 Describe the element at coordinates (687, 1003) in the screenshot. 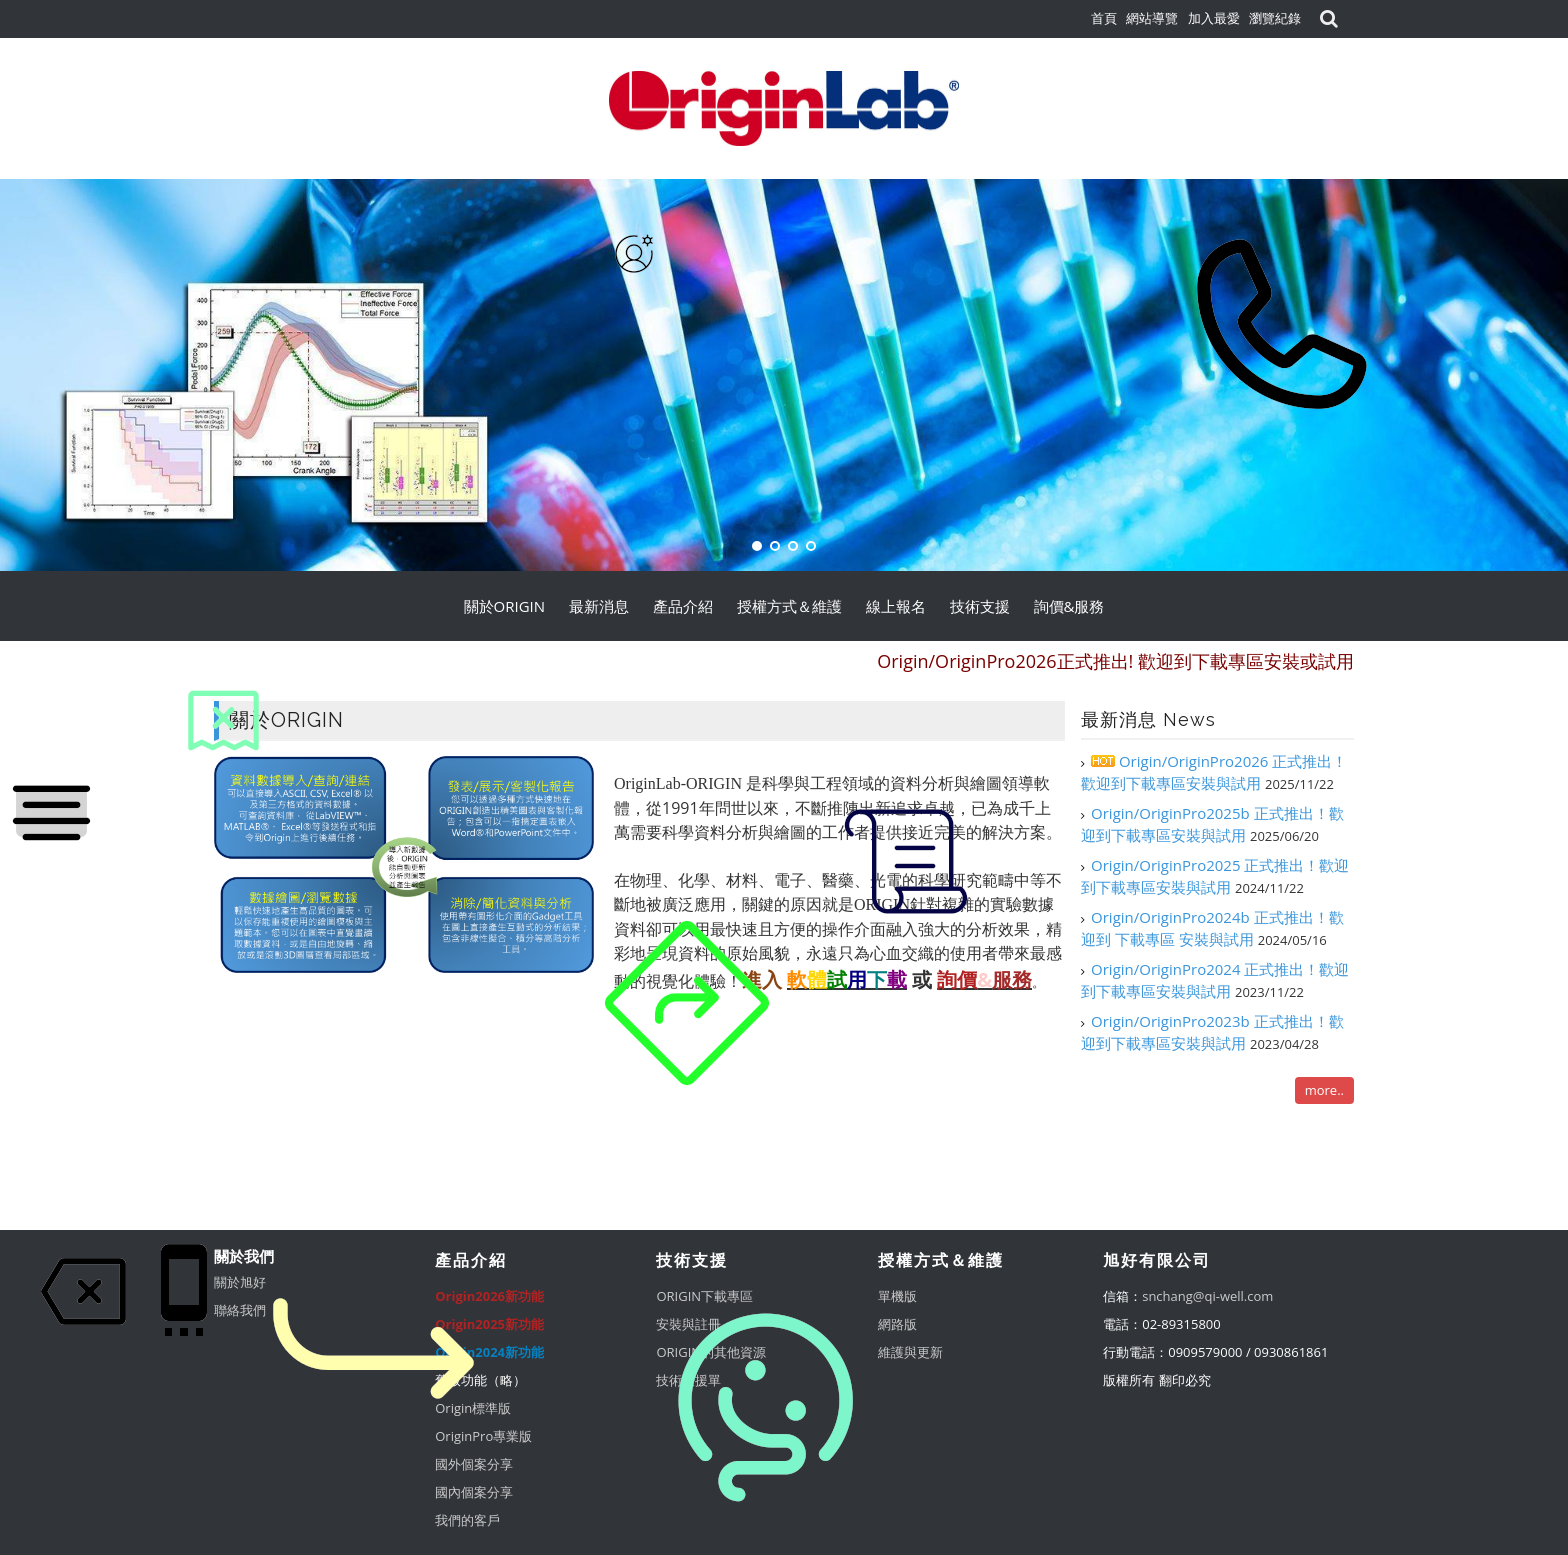

I see `indicates an upcoming turn or direction change` at that location.